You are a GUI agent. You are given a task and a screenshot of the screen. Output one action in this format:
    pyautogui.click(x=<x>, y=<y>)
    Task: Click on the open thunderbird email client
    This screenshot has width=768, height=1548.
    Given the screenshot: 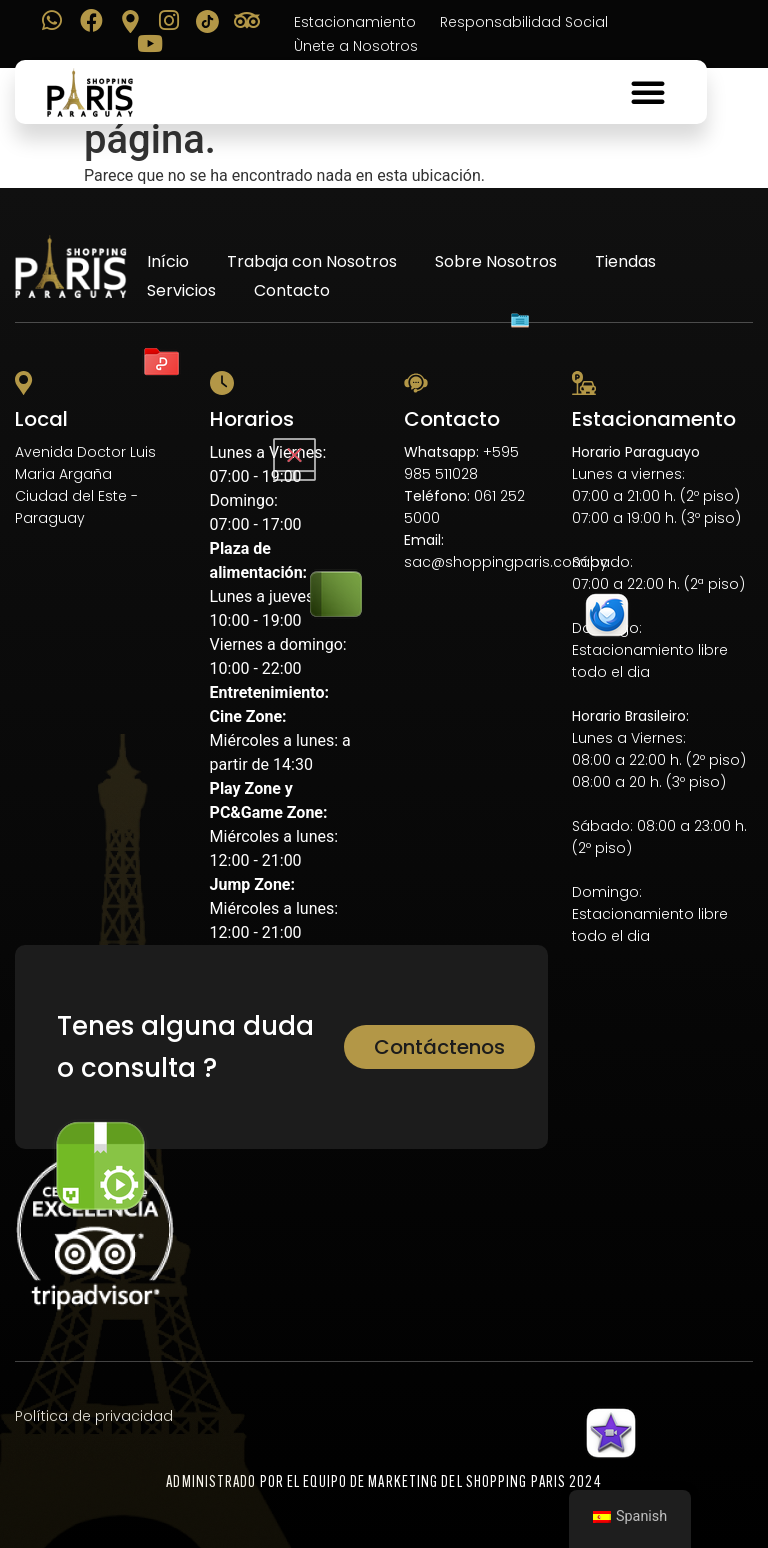 What is the action you would take?
    pyautogui.click(x=607, y=615)
    